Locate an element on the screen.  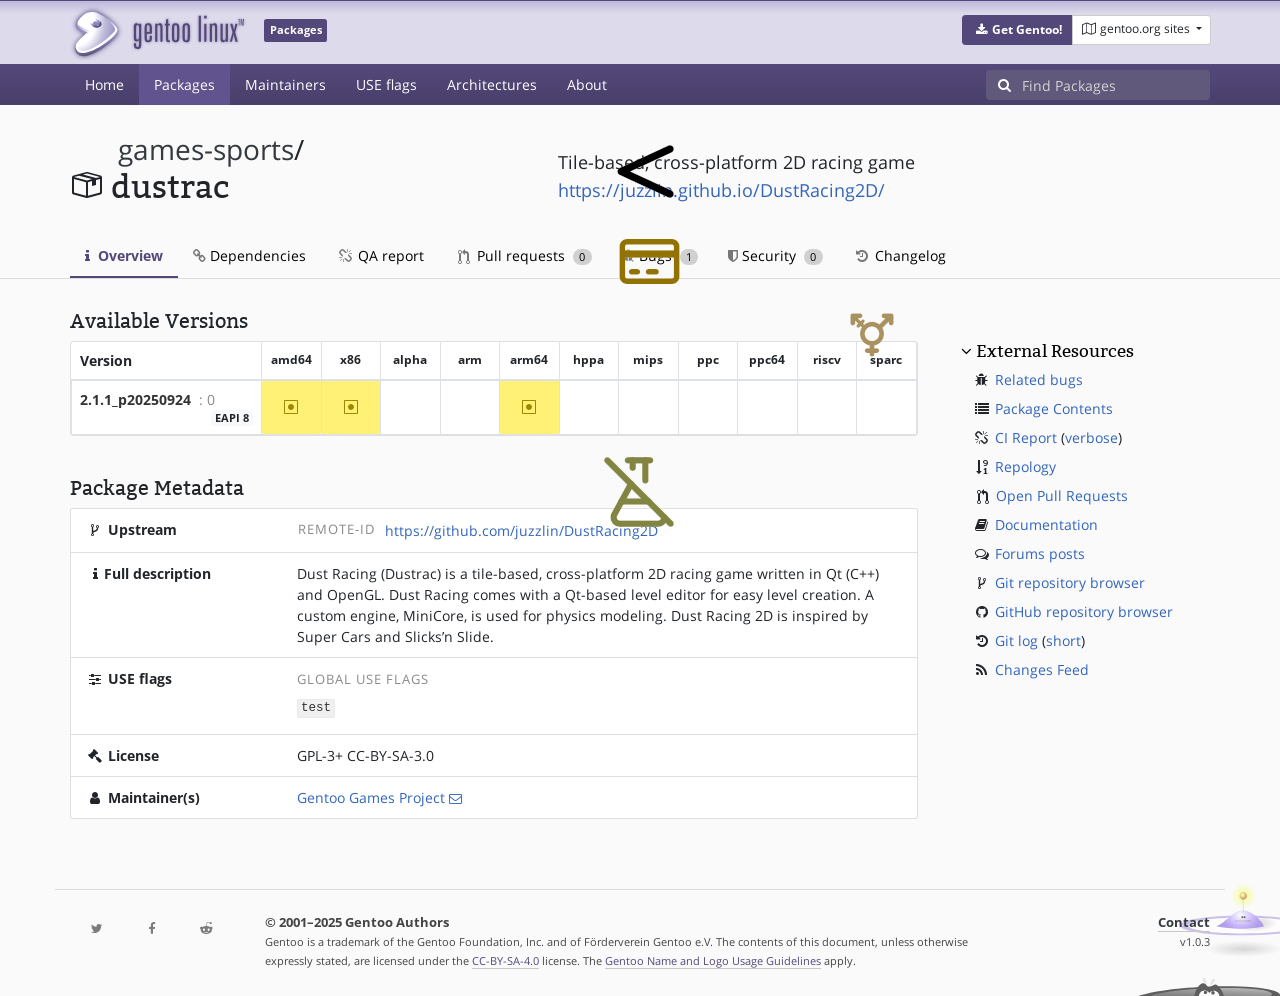
indicates transgender or gender-diverse identity is located at coordinates (872, 335).